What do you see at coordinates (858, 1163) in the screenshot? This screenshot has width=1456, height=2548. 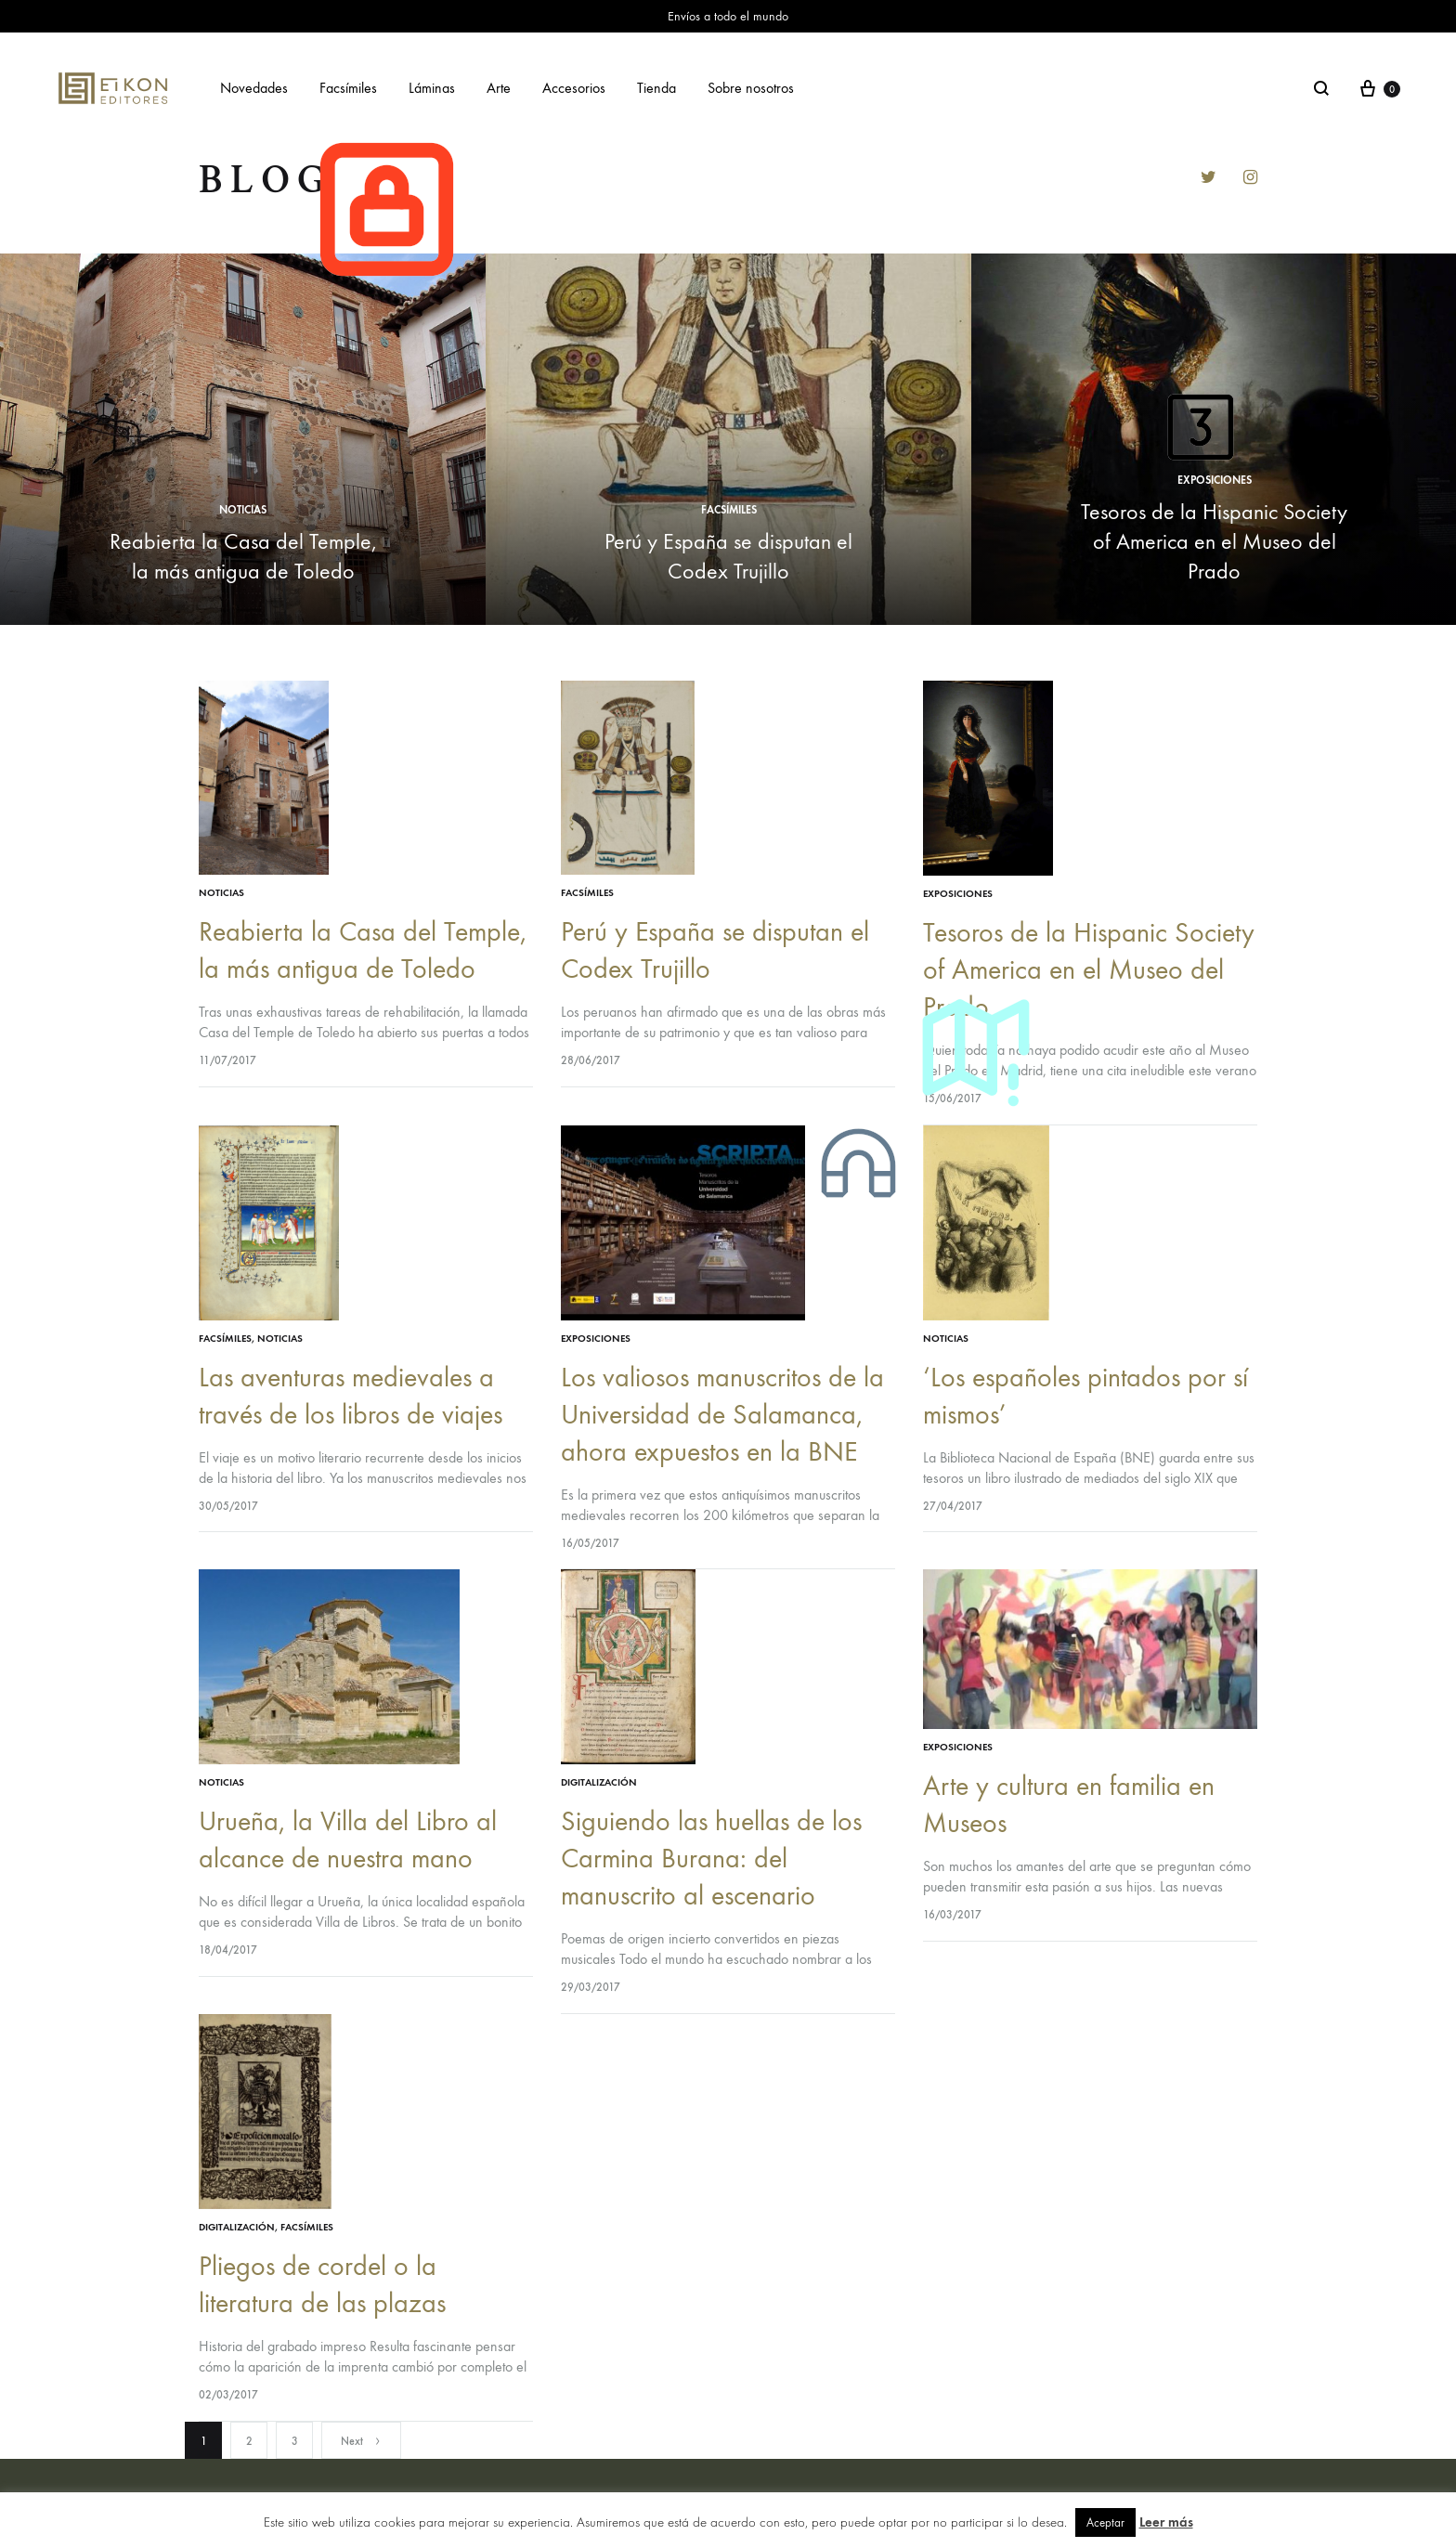 I see `toggle magnetic snapping for alignment` at bounding box center [858, 1163].